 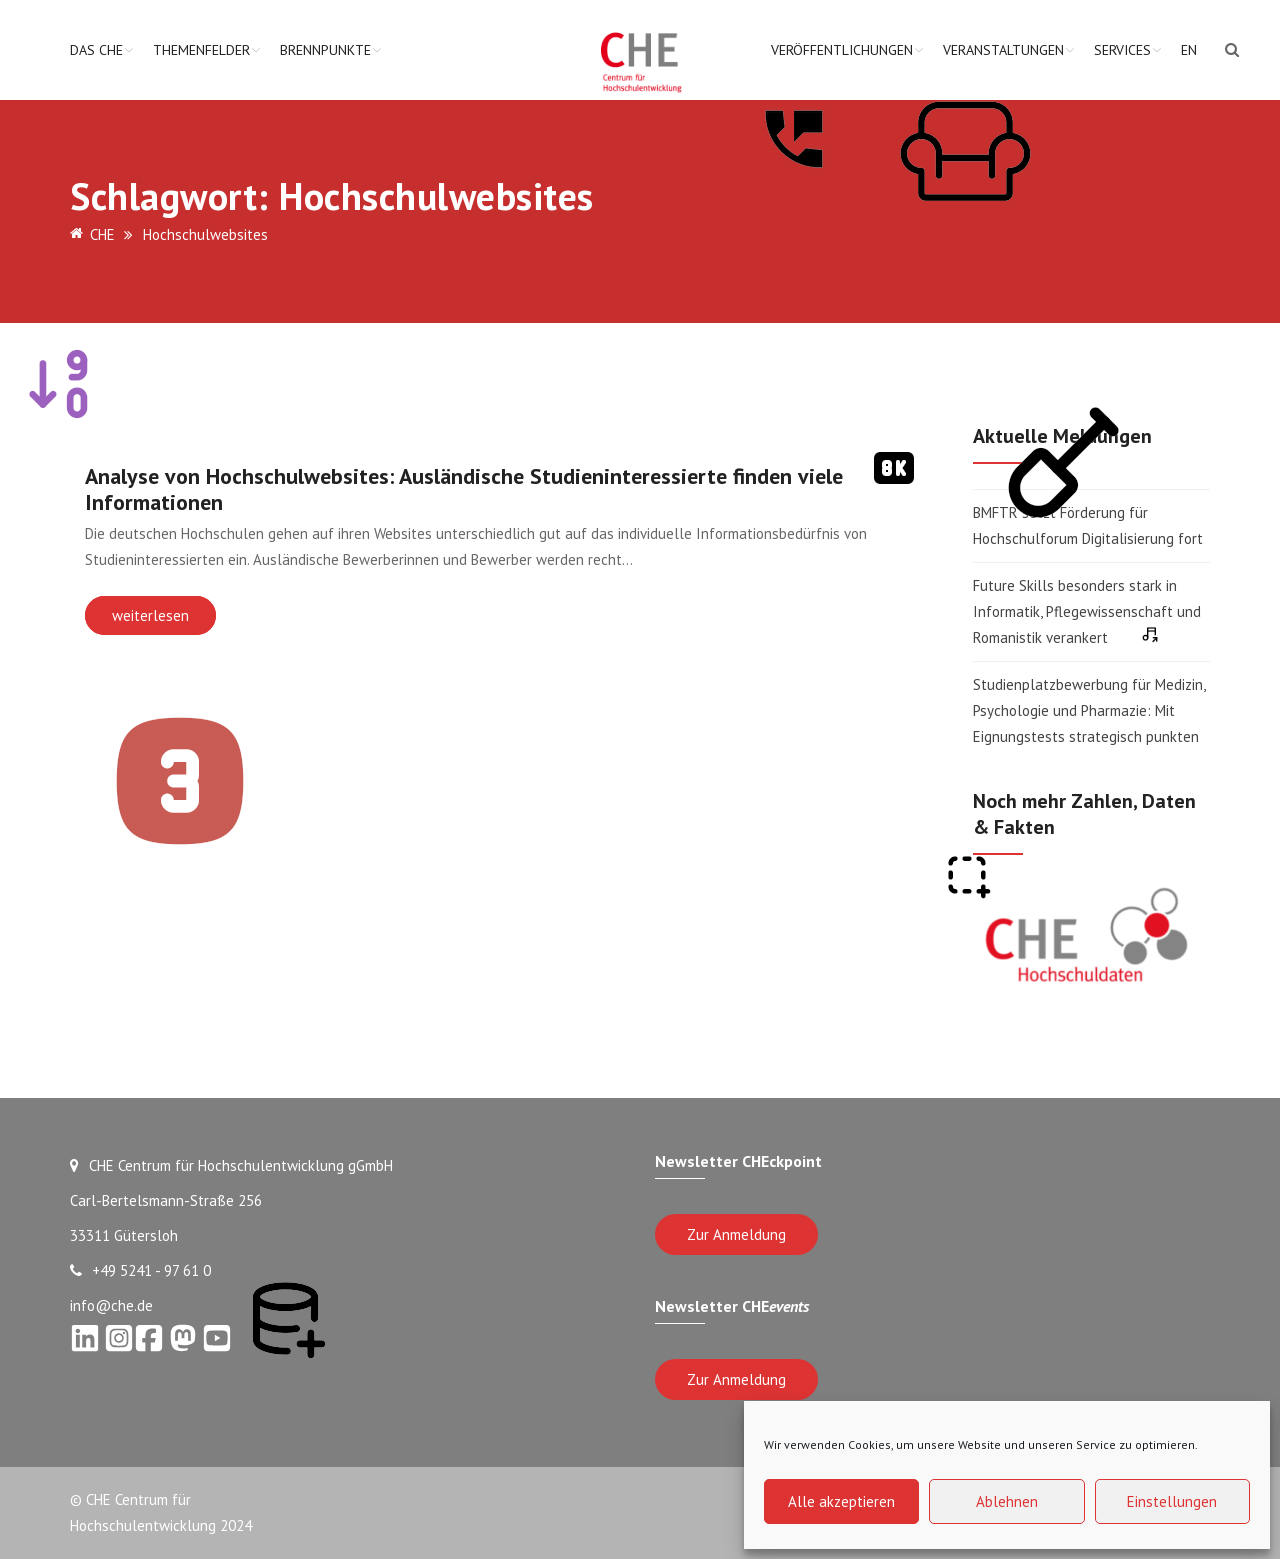 I want to click on take a screenshot of the current screen, so click(x=967, y=875).